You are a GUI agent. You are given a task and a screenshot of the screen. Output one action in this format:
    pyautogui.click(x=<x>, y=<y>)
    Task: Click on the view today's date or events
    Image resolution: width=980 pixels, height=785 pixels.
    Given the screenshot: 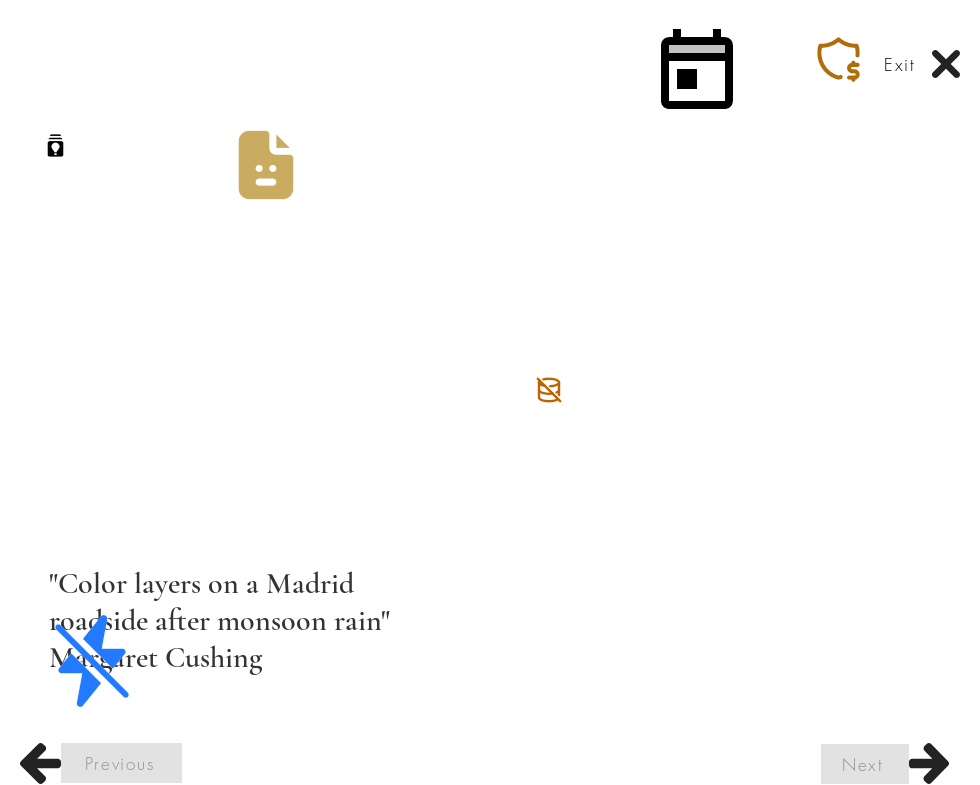 What is the action you would take?
    pyautogui.click(x=697, y=73)
    